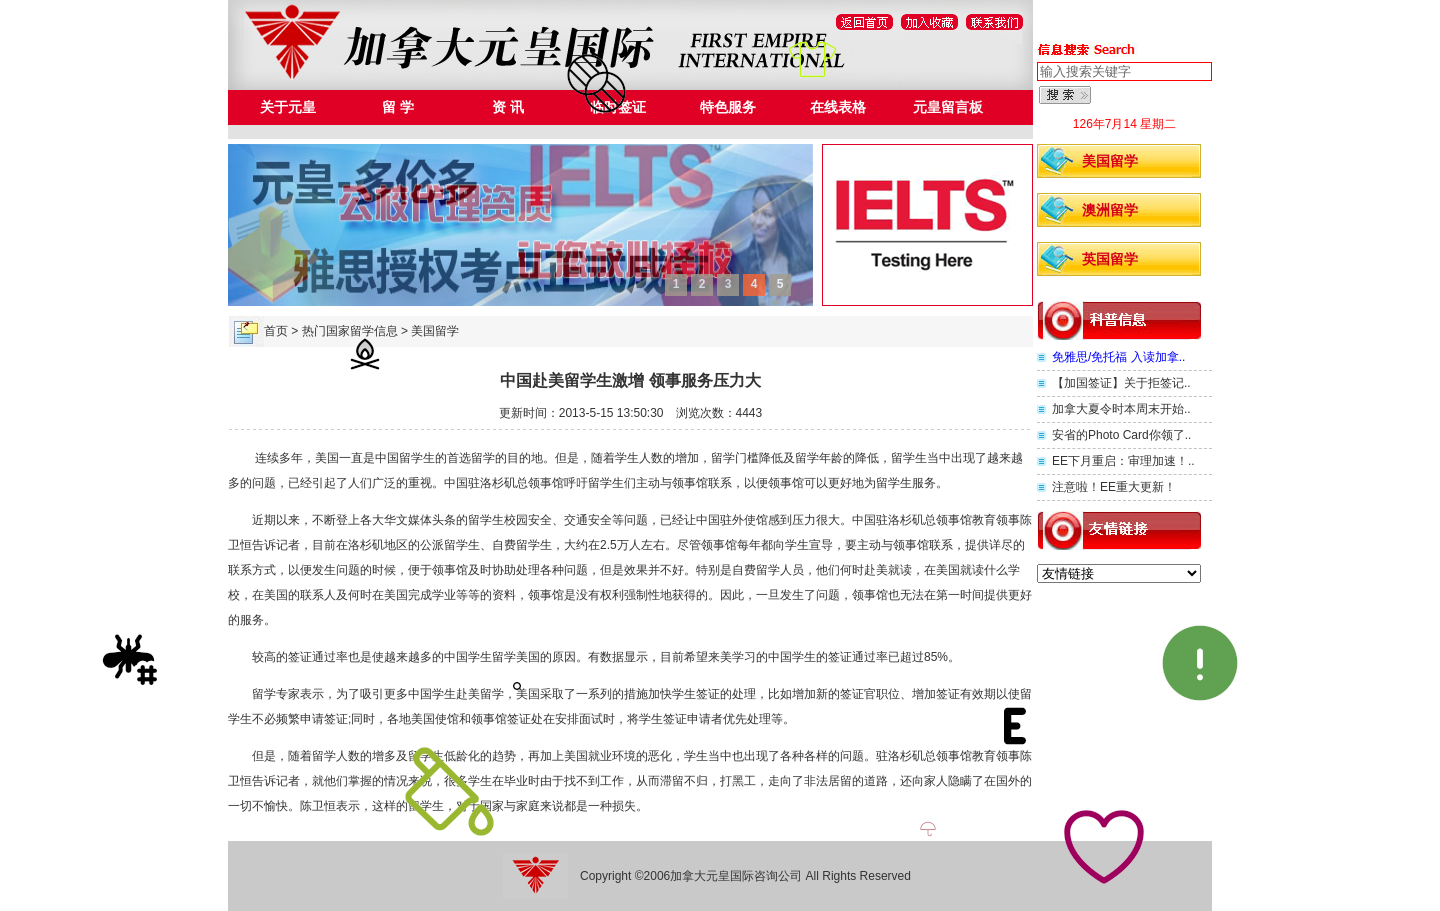  Describe the element at coordinates (517, 686) in the screenshot. I see `indicates an unread notification or new item` at that location.